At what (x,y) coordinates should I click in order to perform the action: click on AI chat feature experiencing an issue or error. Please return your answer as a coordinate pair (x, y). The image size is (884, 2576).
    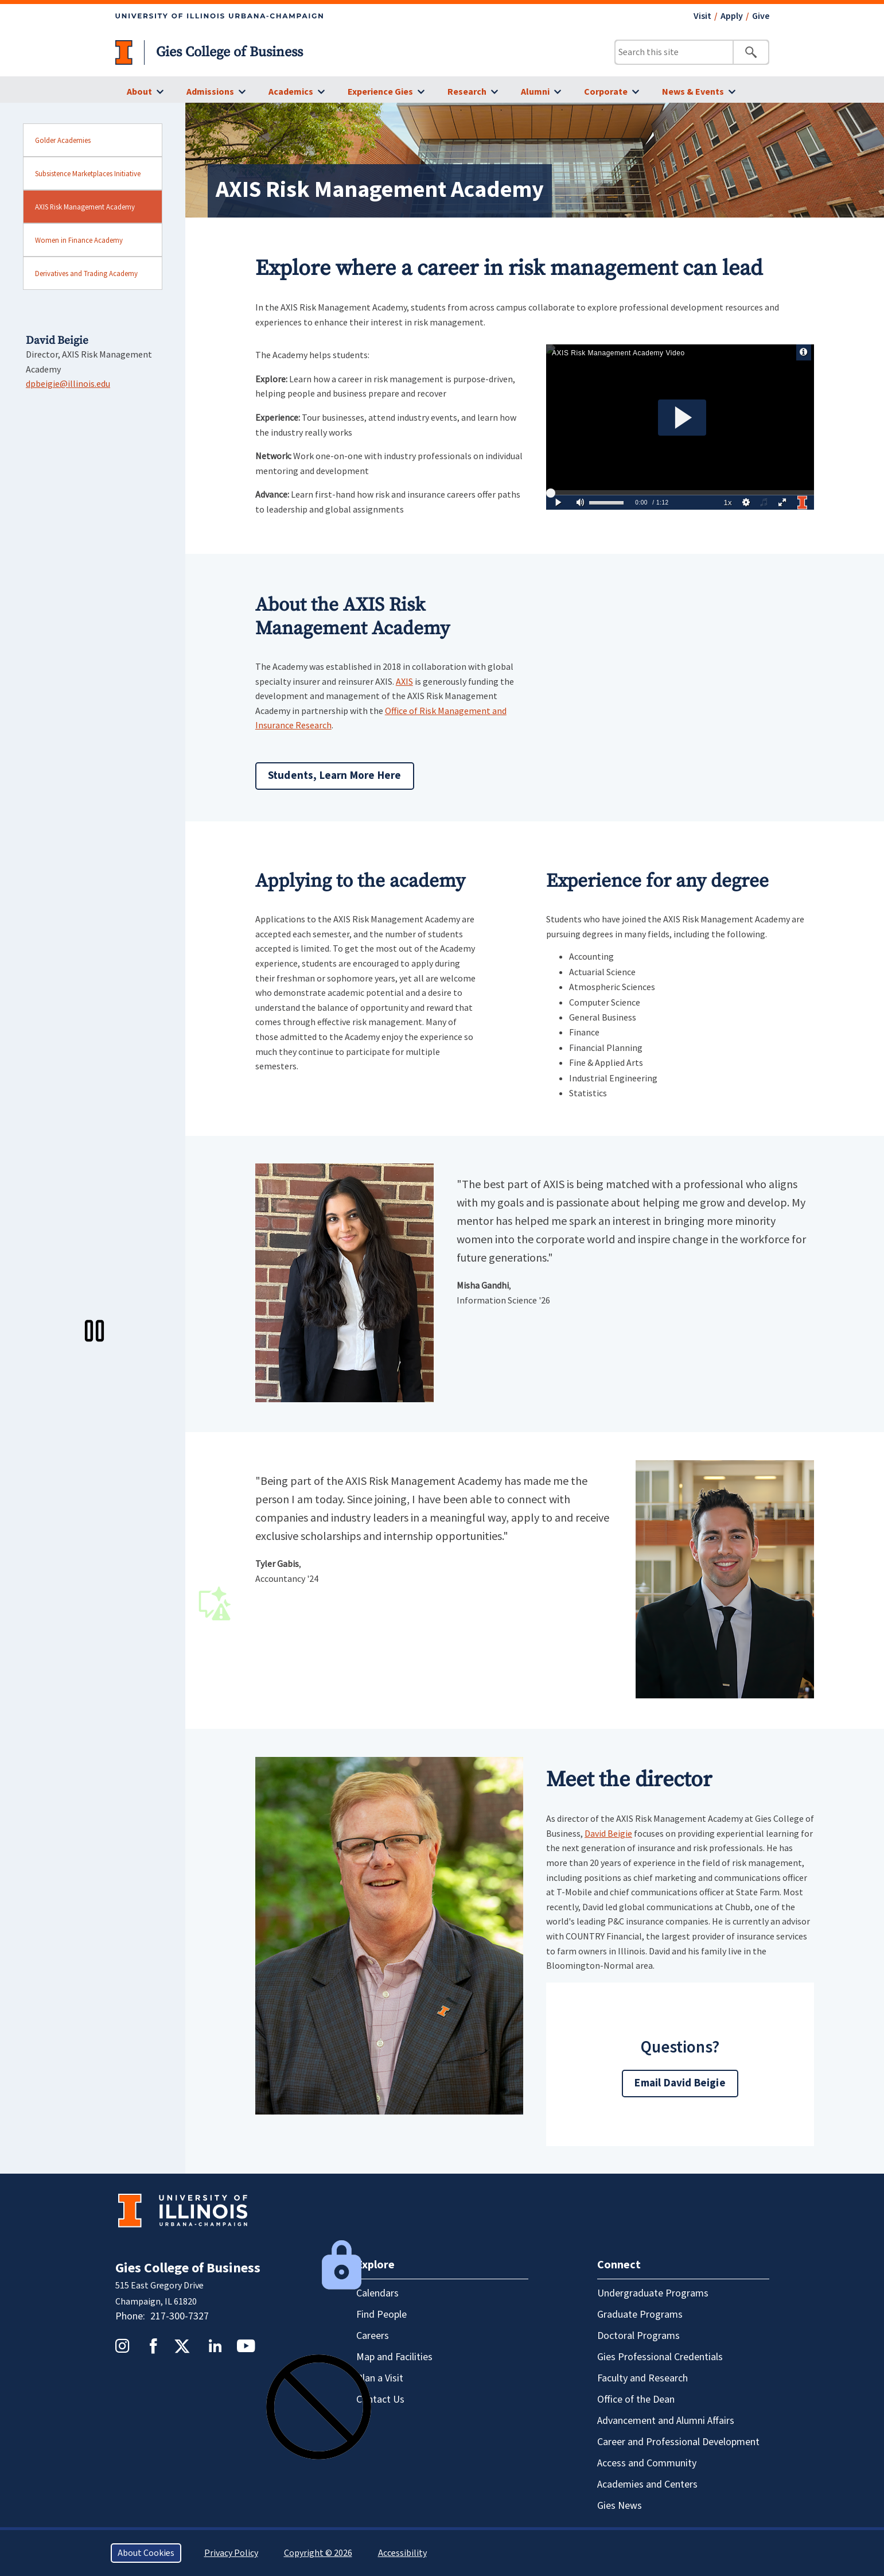
    Looking at the image, I should click on (213, 1603).